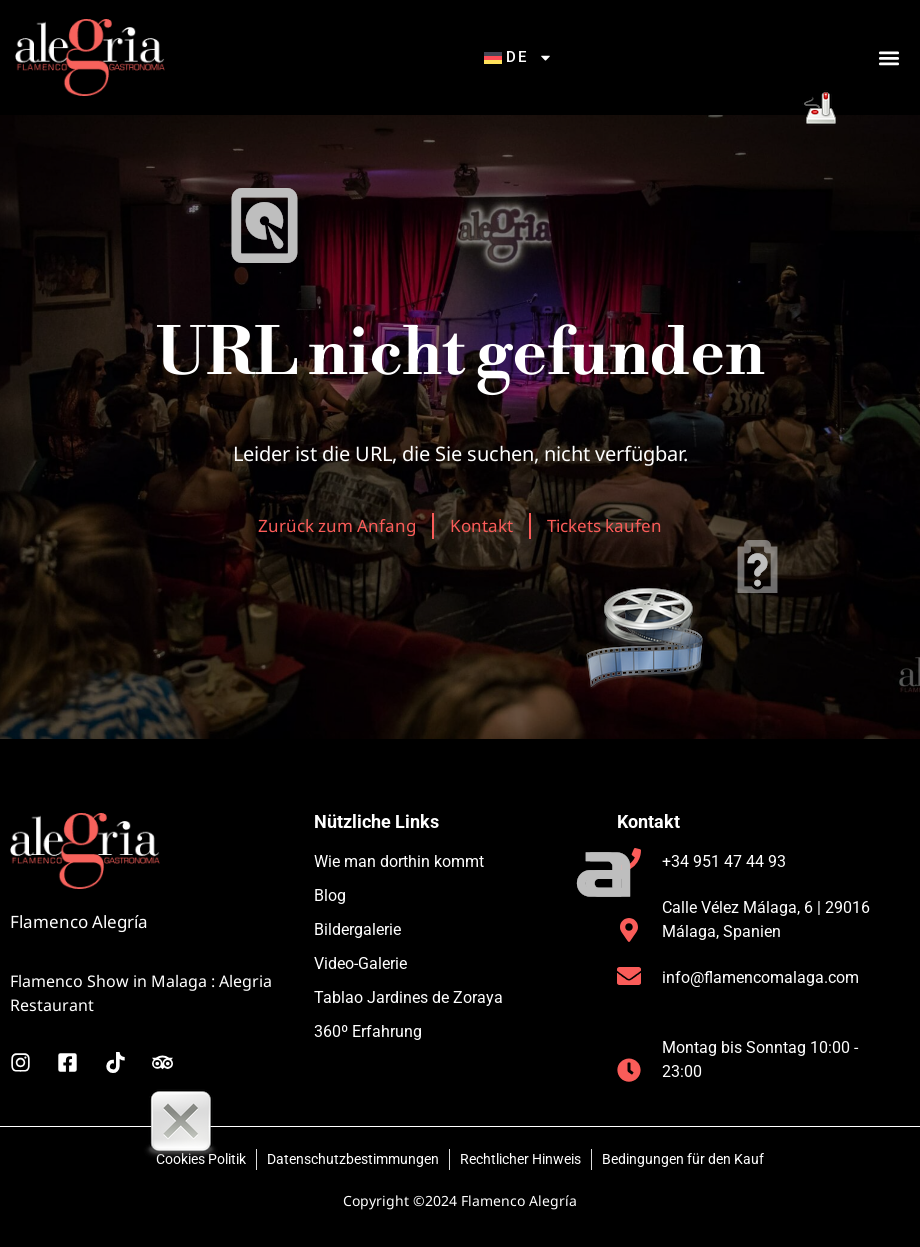 This screenshot has height=1247, width=920. What do you see at coordinates (644, 641) in the screenshot?
I see `indicates a video file type` at bounding box center [644, 641].